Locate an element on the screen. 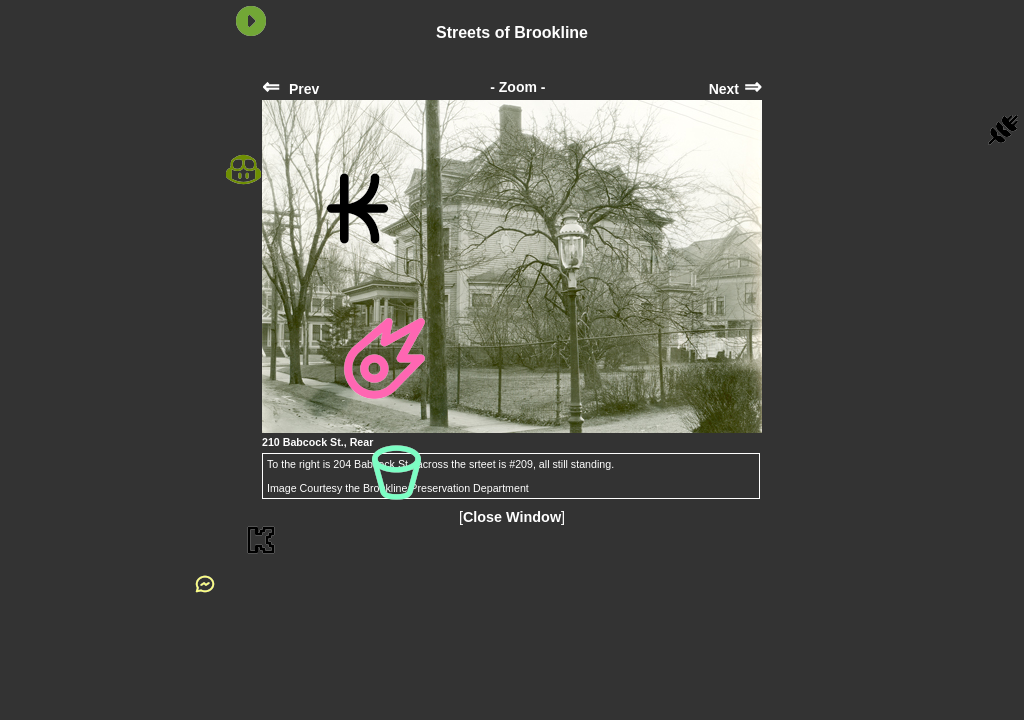 Image resolution: width=1024 pixels, height=720 pixels. open Facebook Messenger is located at coordinates (205, 584).